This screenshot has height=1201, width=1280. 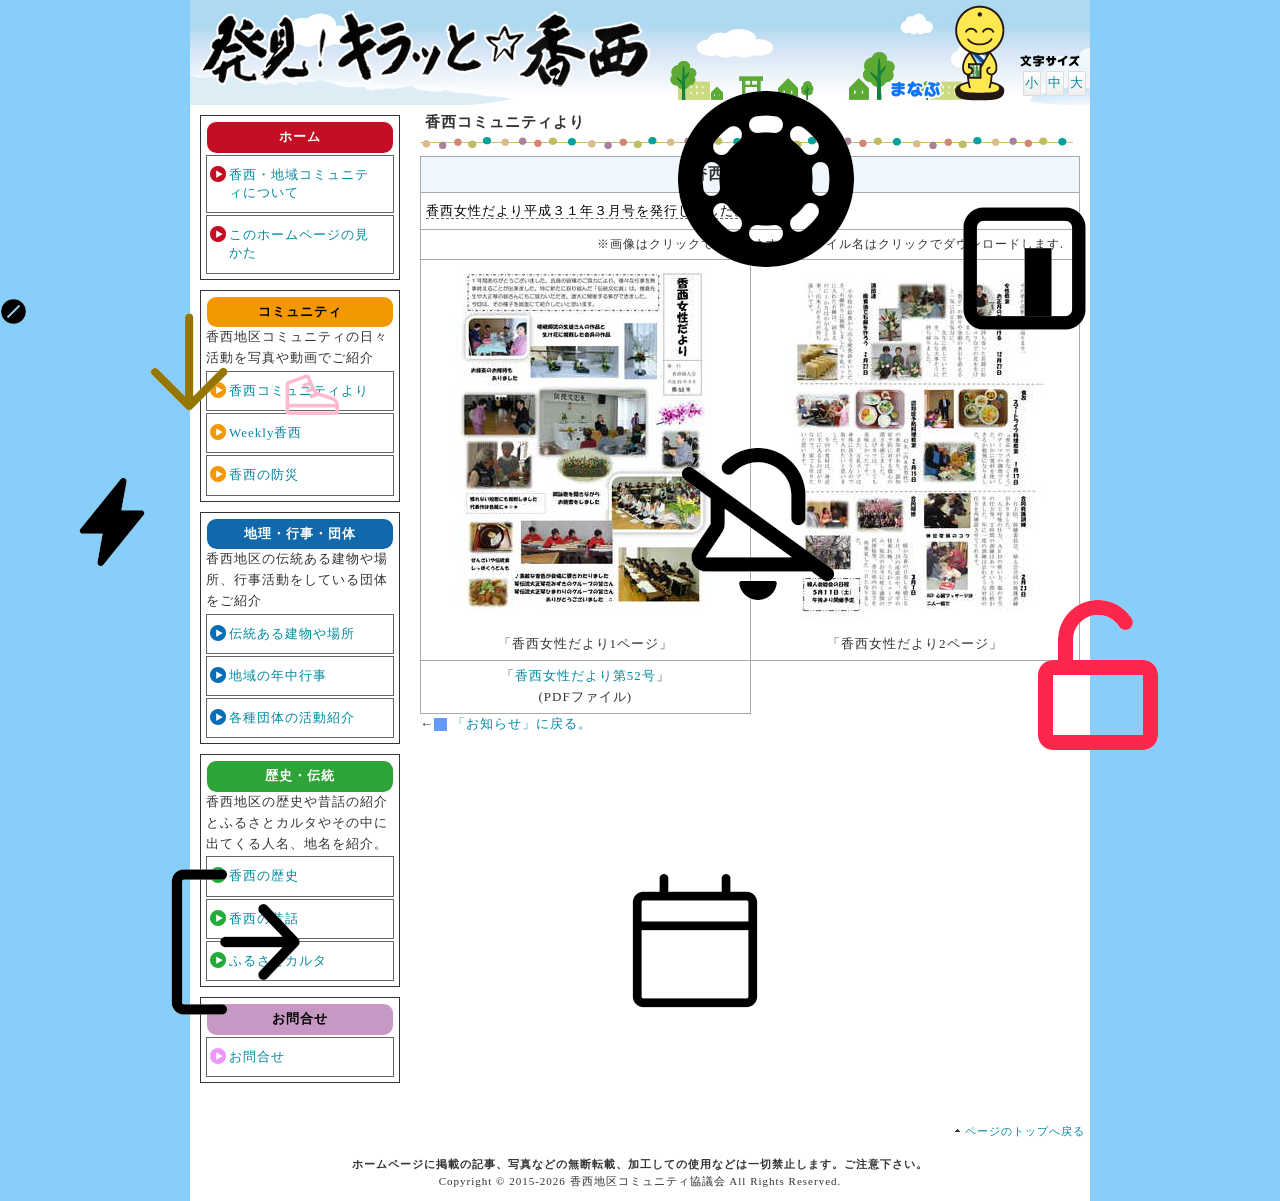 I want to click on mute notifications, so click(x=758, y=524).